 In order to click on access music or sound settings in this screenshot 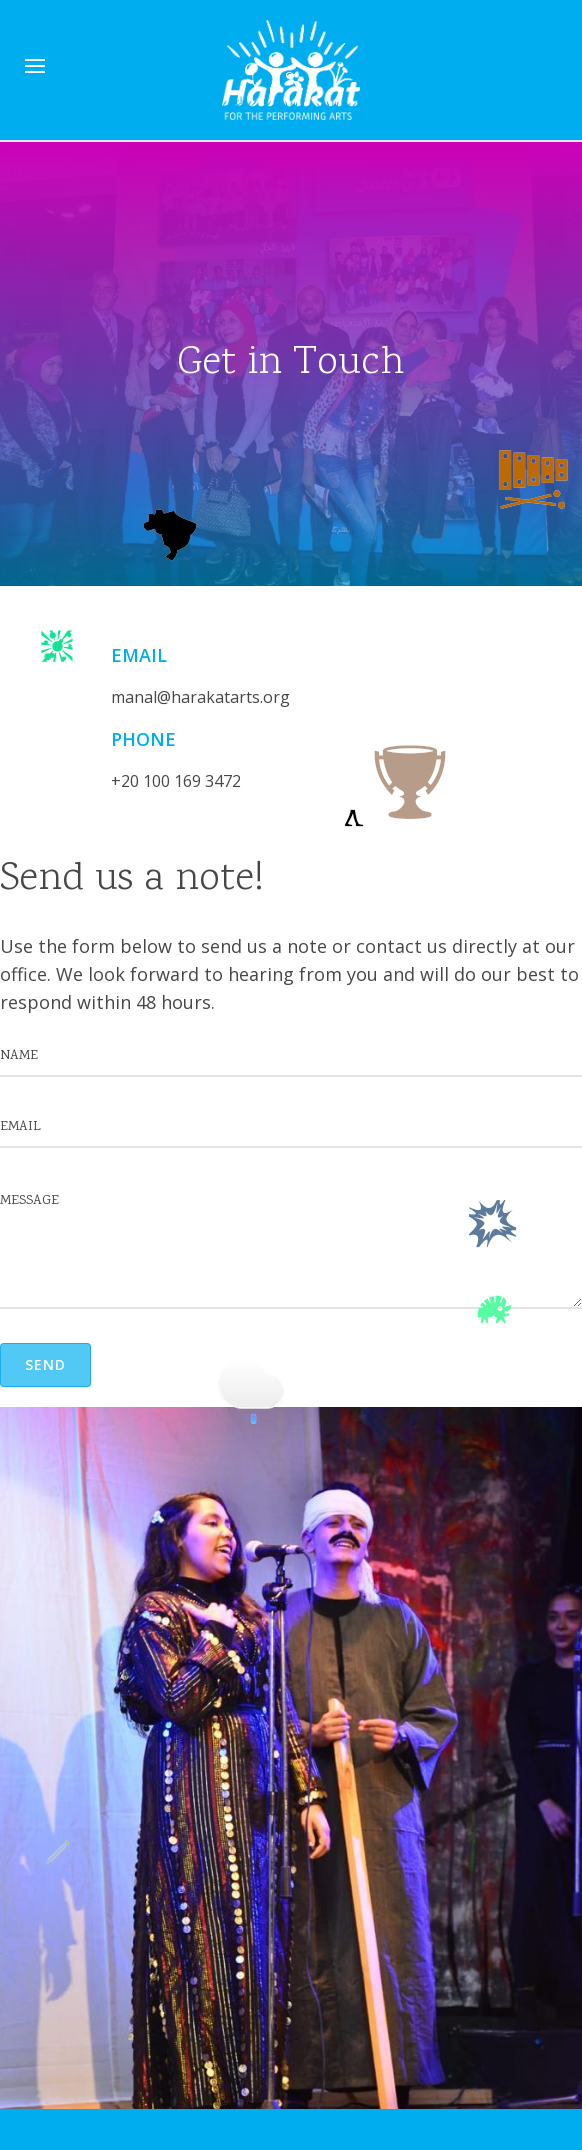, I will do `click(533, 479)`.